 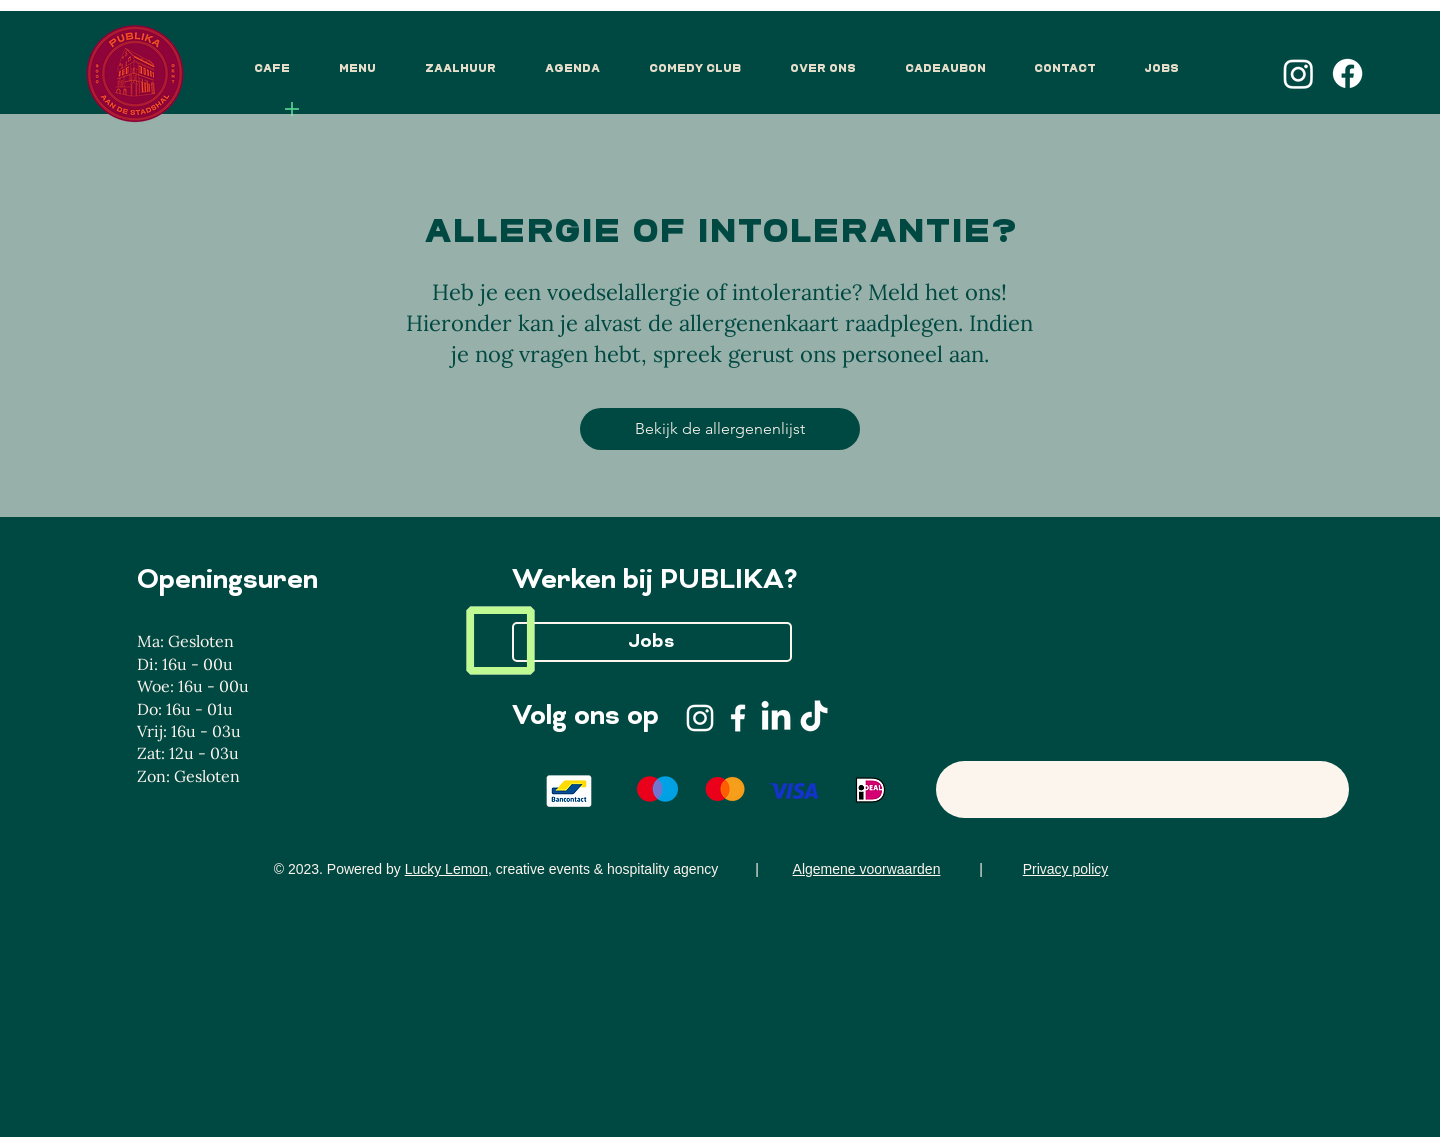 What do you see at coordinates (292, 109) in the screenshot?
I see `add a new item` at bounding box center [292, 109].